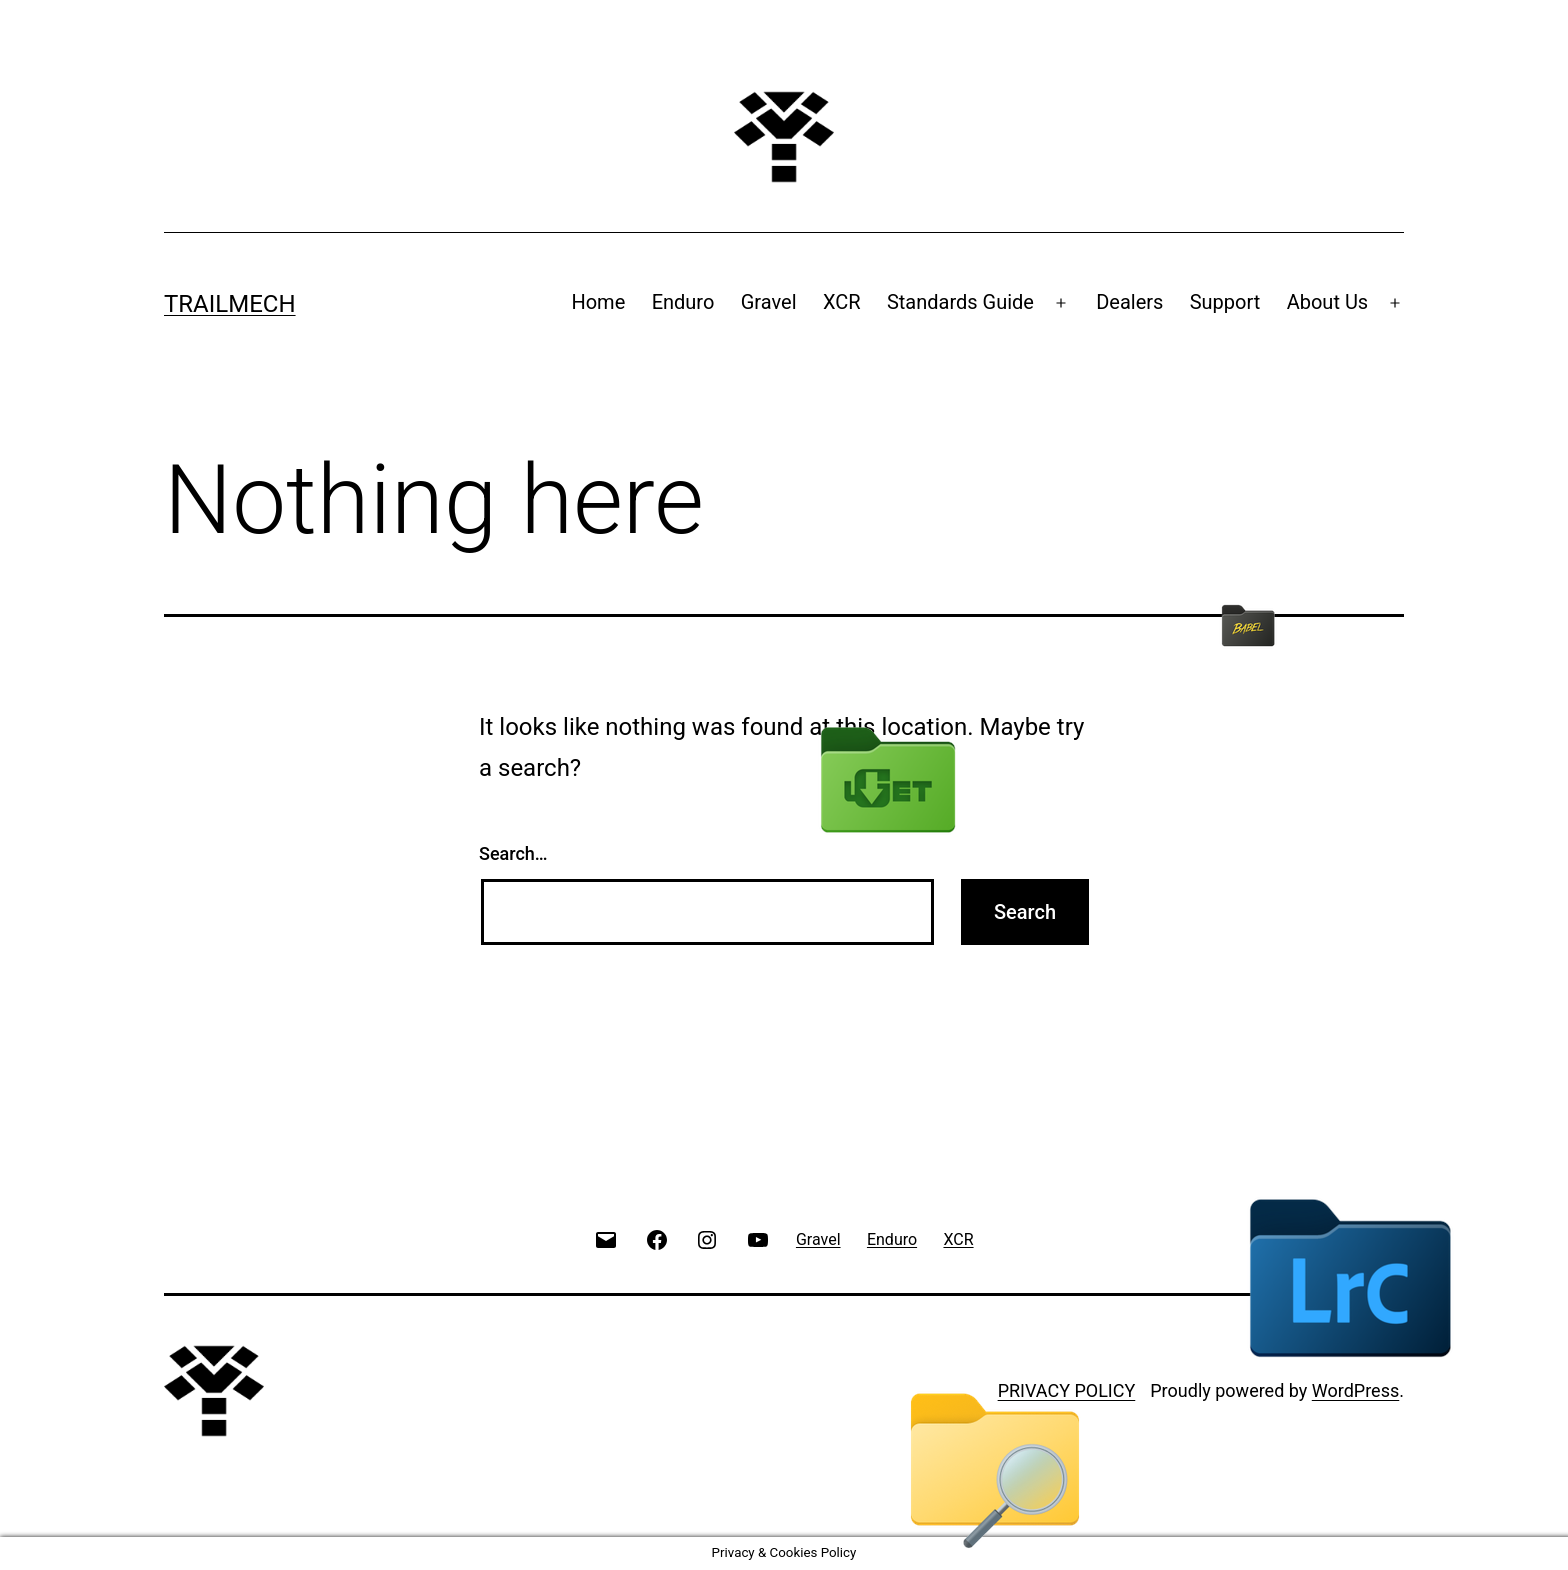  What do you see at coordinates (995, 1464) in the screenshot?
I see `search within folder contents` at bounding box center [995, 1464].